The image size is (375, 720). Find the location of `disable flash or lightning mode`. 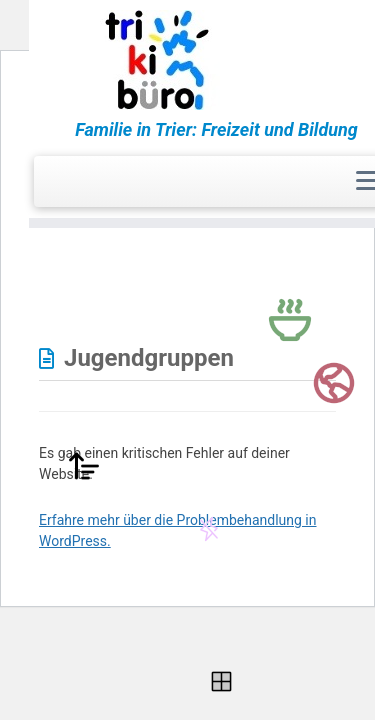

disable flash or lightning mode is located at coordinates (209, 529).